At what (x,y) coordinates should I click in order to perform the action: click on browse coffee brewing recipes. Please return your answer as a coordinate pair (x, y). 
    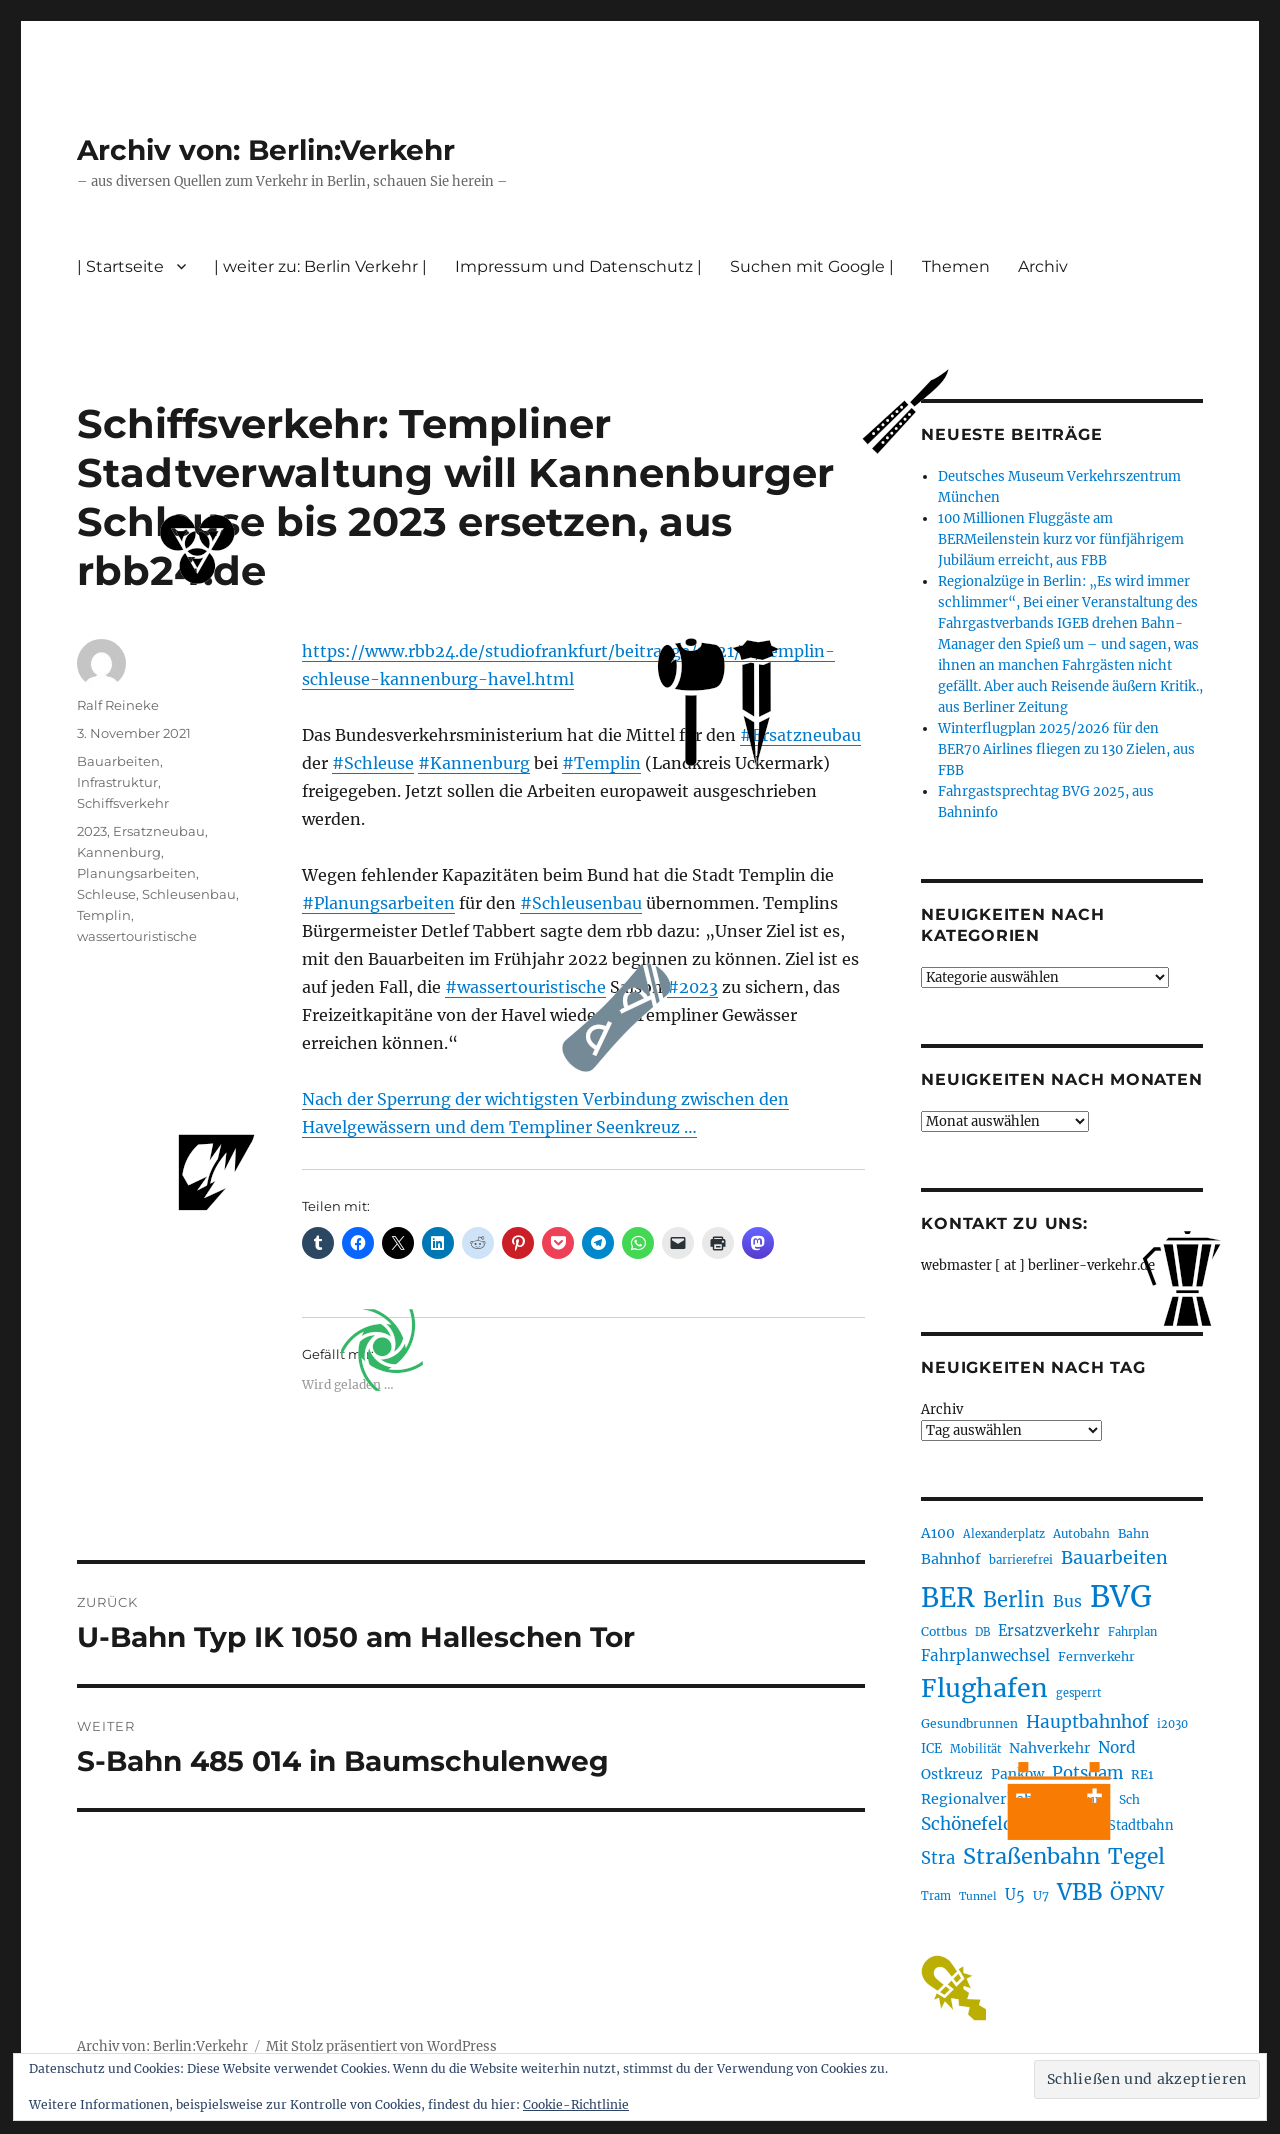
    Looking at the image, I should click on (1187, 1278).